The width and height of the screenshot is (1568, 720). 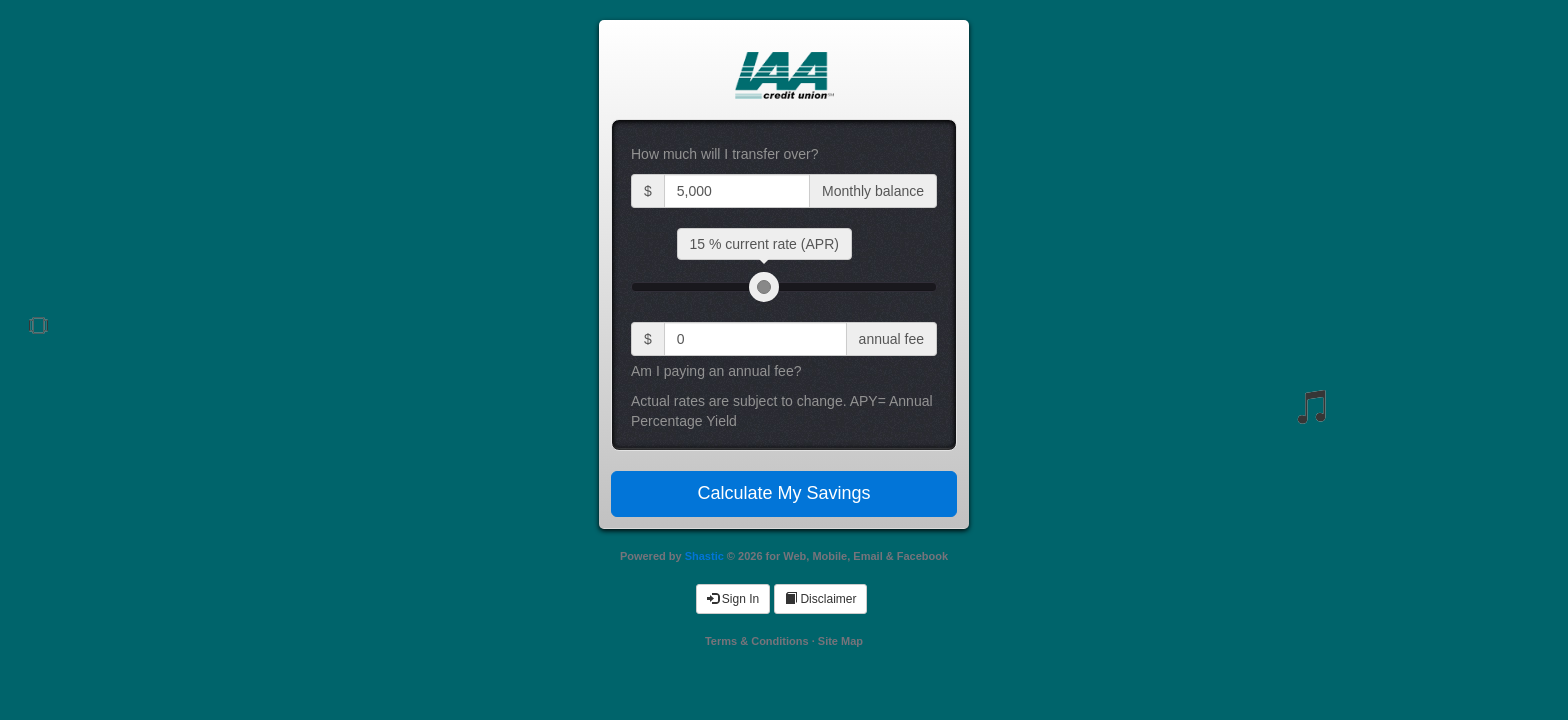 What do you see at coordinates (38, 325) in the screenshot?
I see `access multitasking or window management settings` at bounding box center [38, 325].